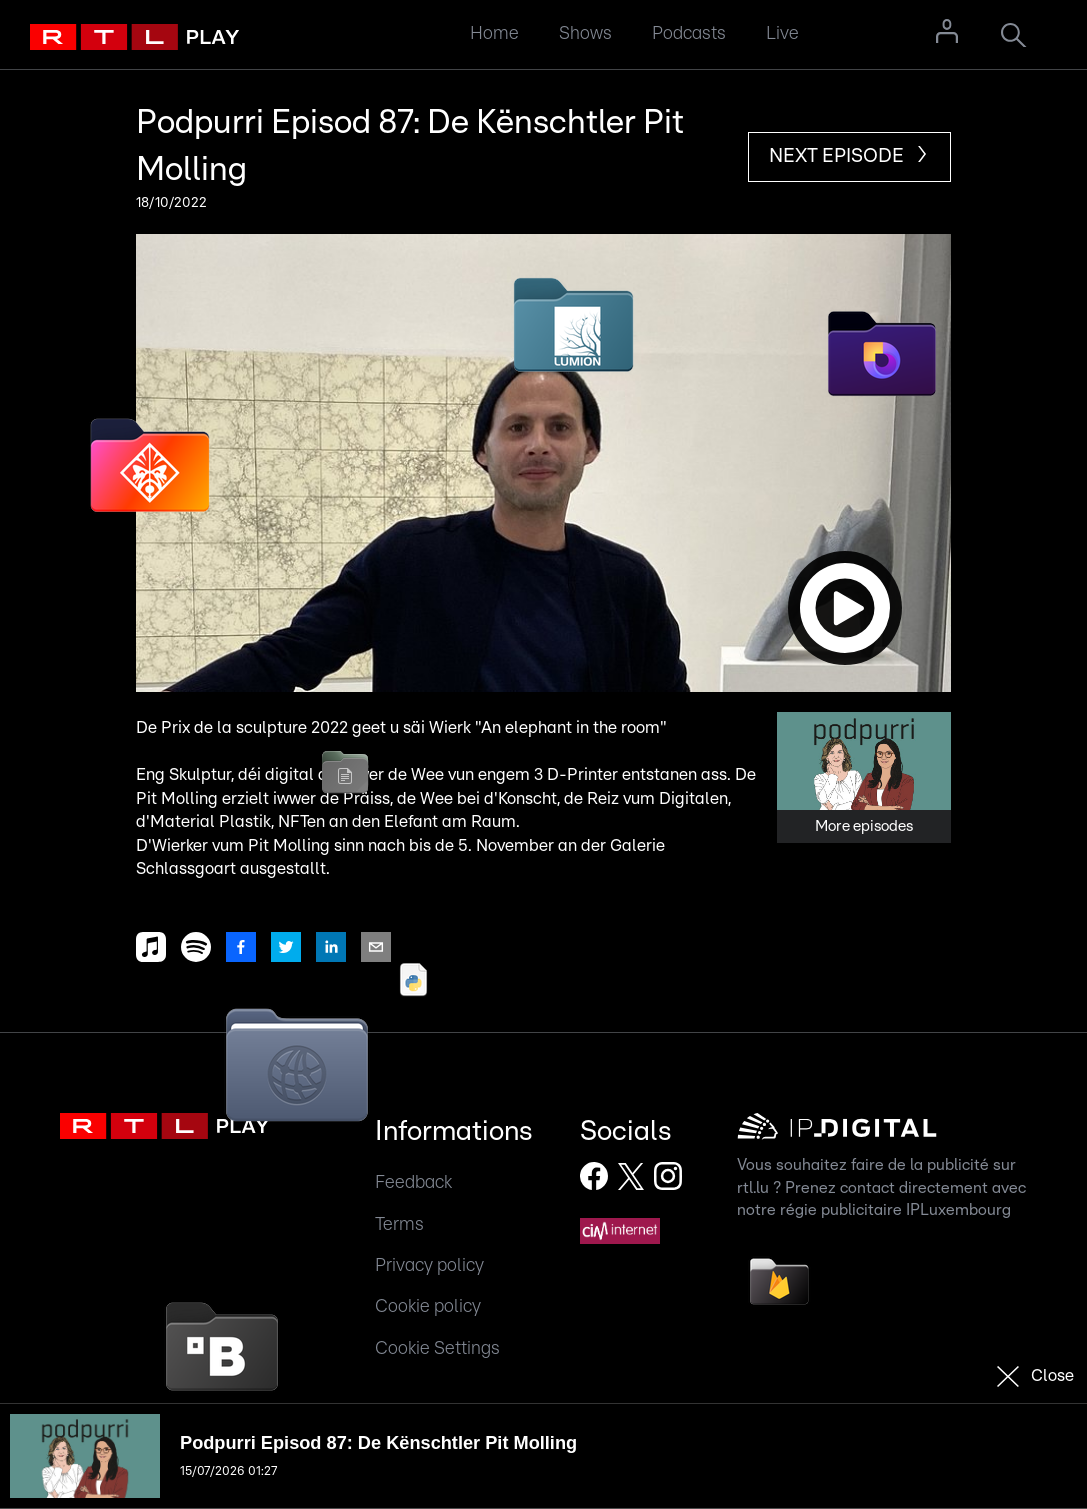 This screenshot has height=1509, width=1087. What do you see at coordinates (779, 1283) in the screenshot?
I see `open firebase project folder` at bounding box center [779, 1283].